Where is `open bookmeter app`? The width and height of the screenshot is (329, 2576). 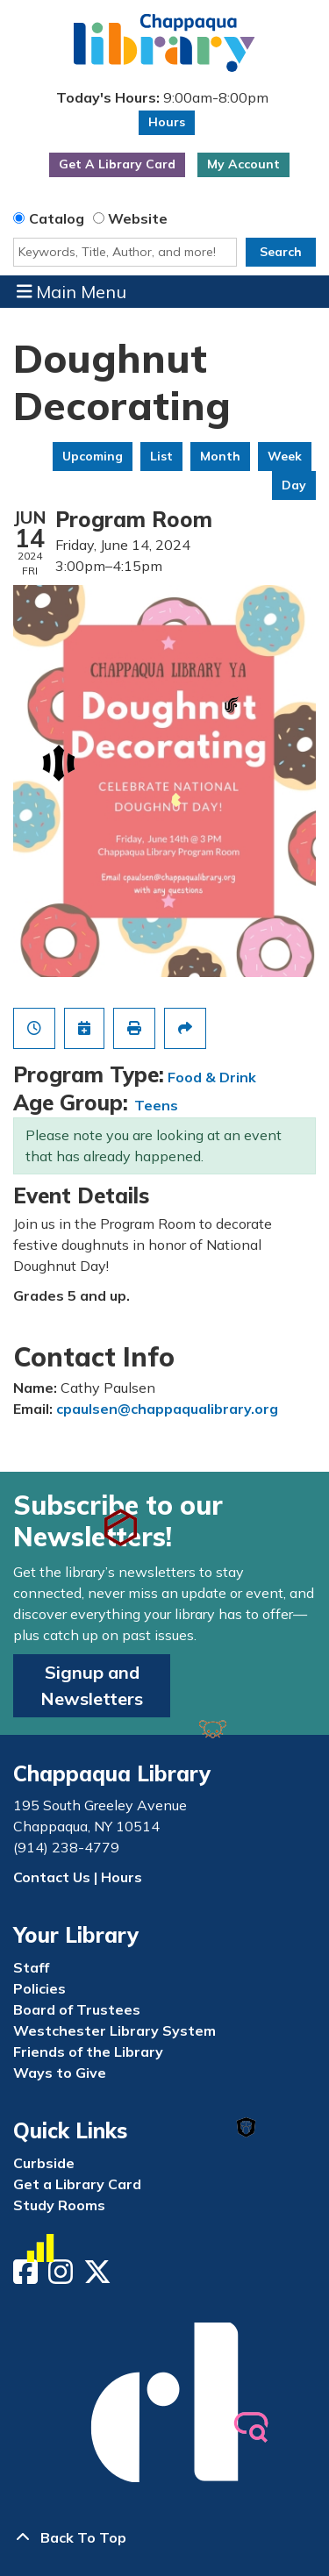
open bookmeter app is located at coordinates (40, 2248).